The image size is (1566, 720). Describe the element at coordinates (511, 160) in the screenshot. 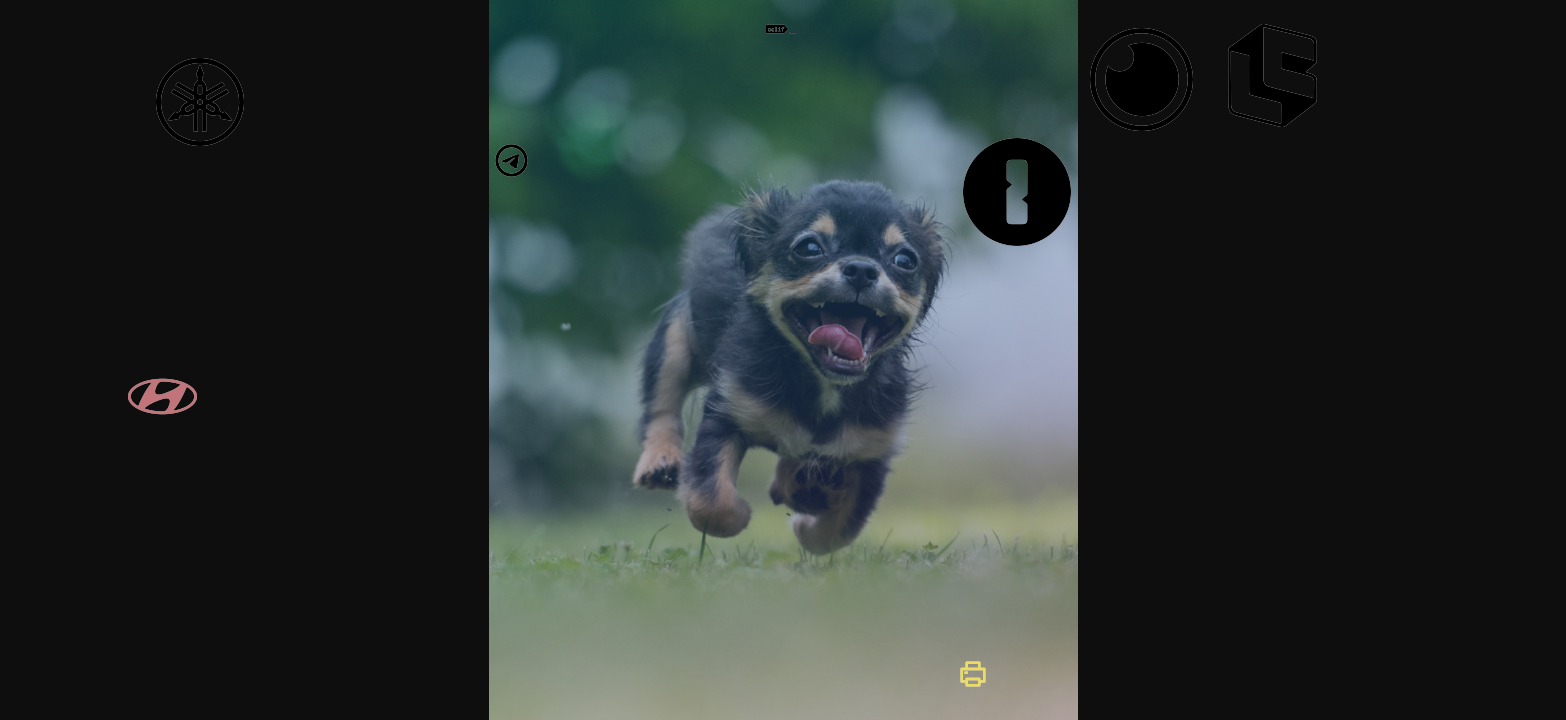

I see `open Telegram messaging app` at that location.